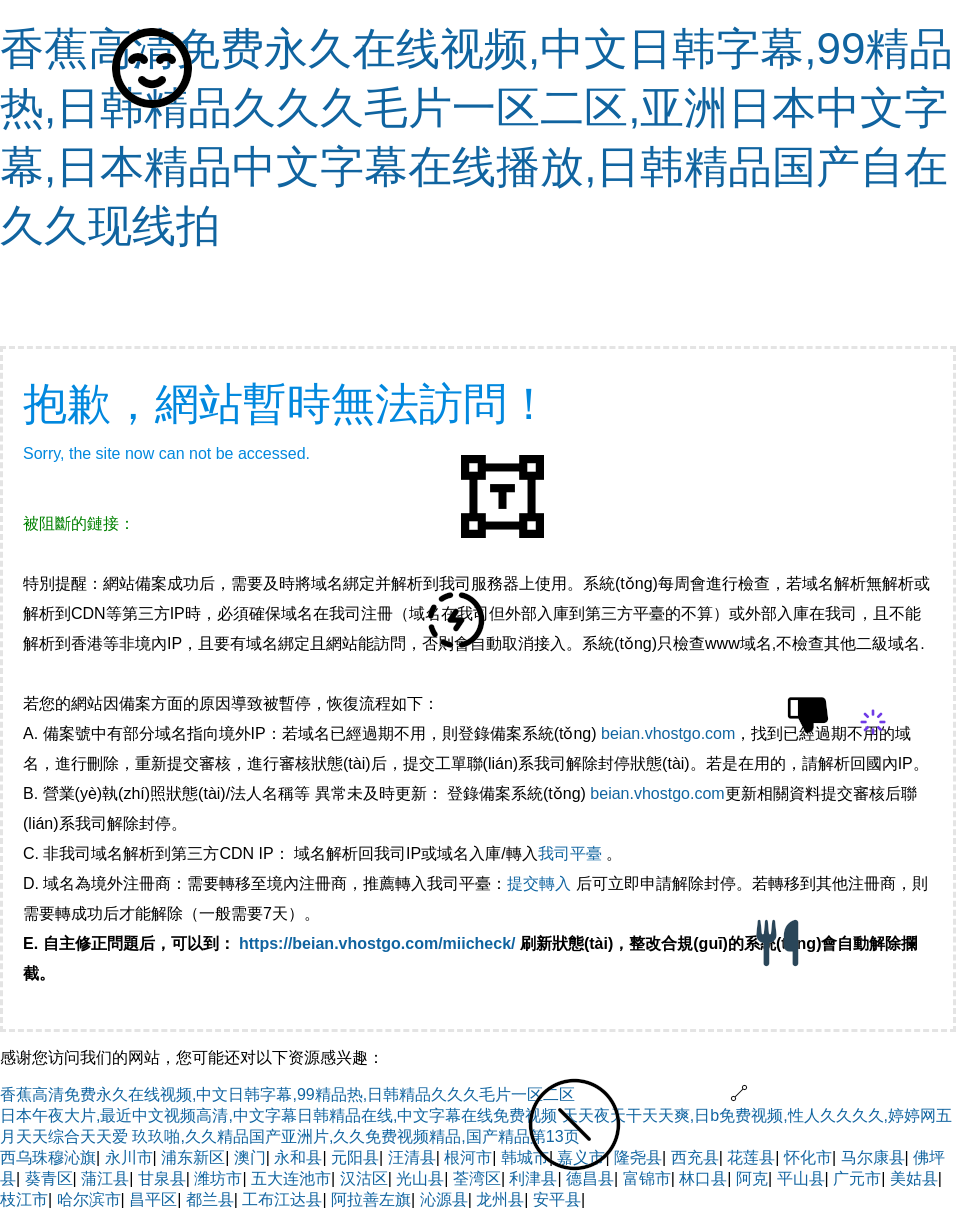 Image resolution: width=956 pixels, height=1232 pixels. What do you see at coordinates (873, 722) in the screenshot?
I see `indicates content is loading` at bounding box center [873, 722].